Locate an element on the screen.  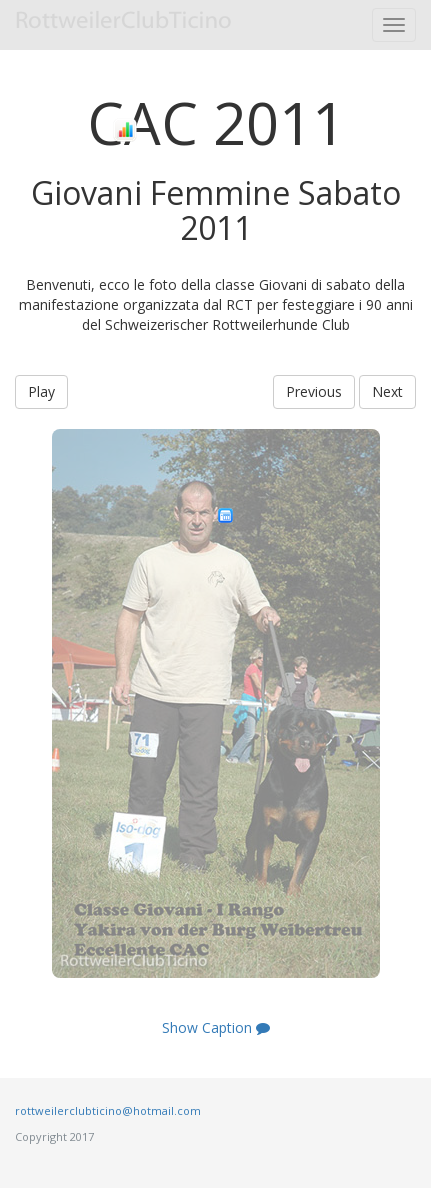
open calligra sheets spreadsheet application is located at coordinates (125, 130).